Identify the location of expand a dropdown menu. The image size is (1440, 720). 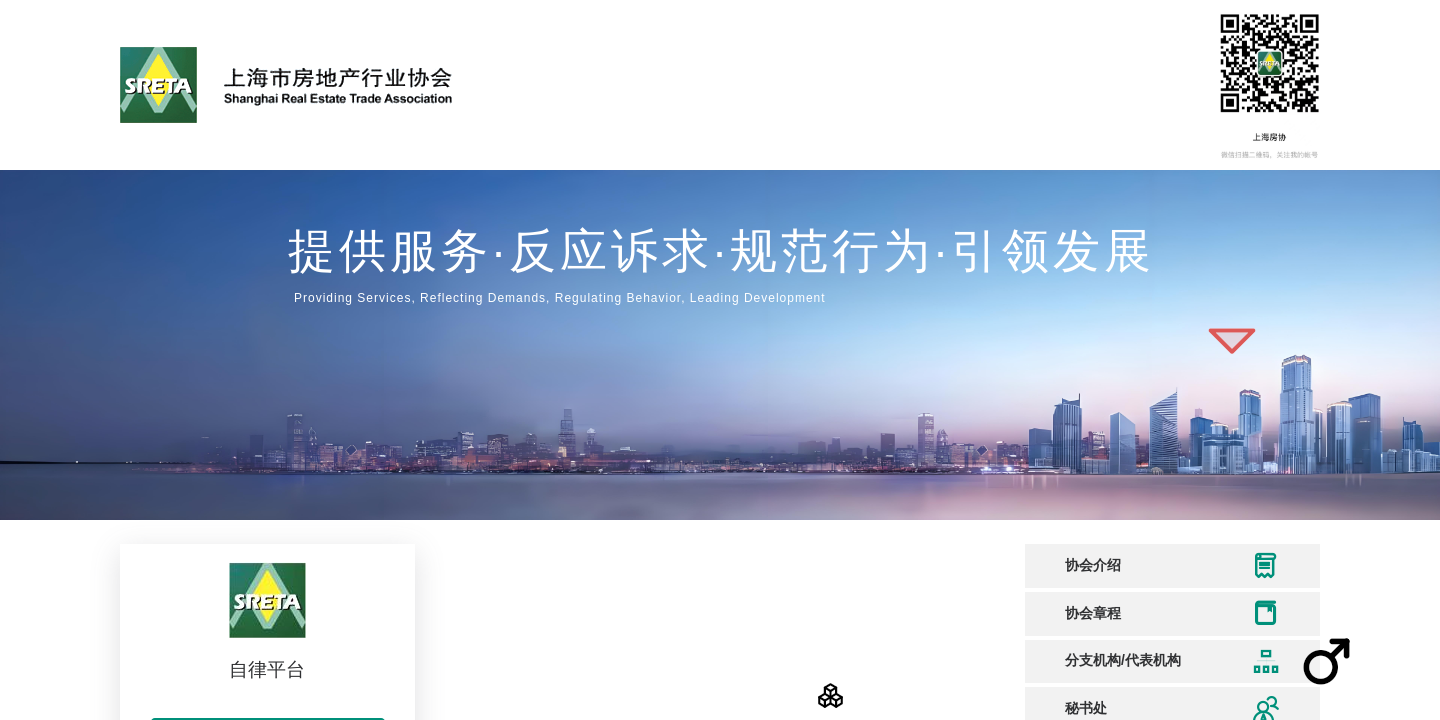
(1232, 339).